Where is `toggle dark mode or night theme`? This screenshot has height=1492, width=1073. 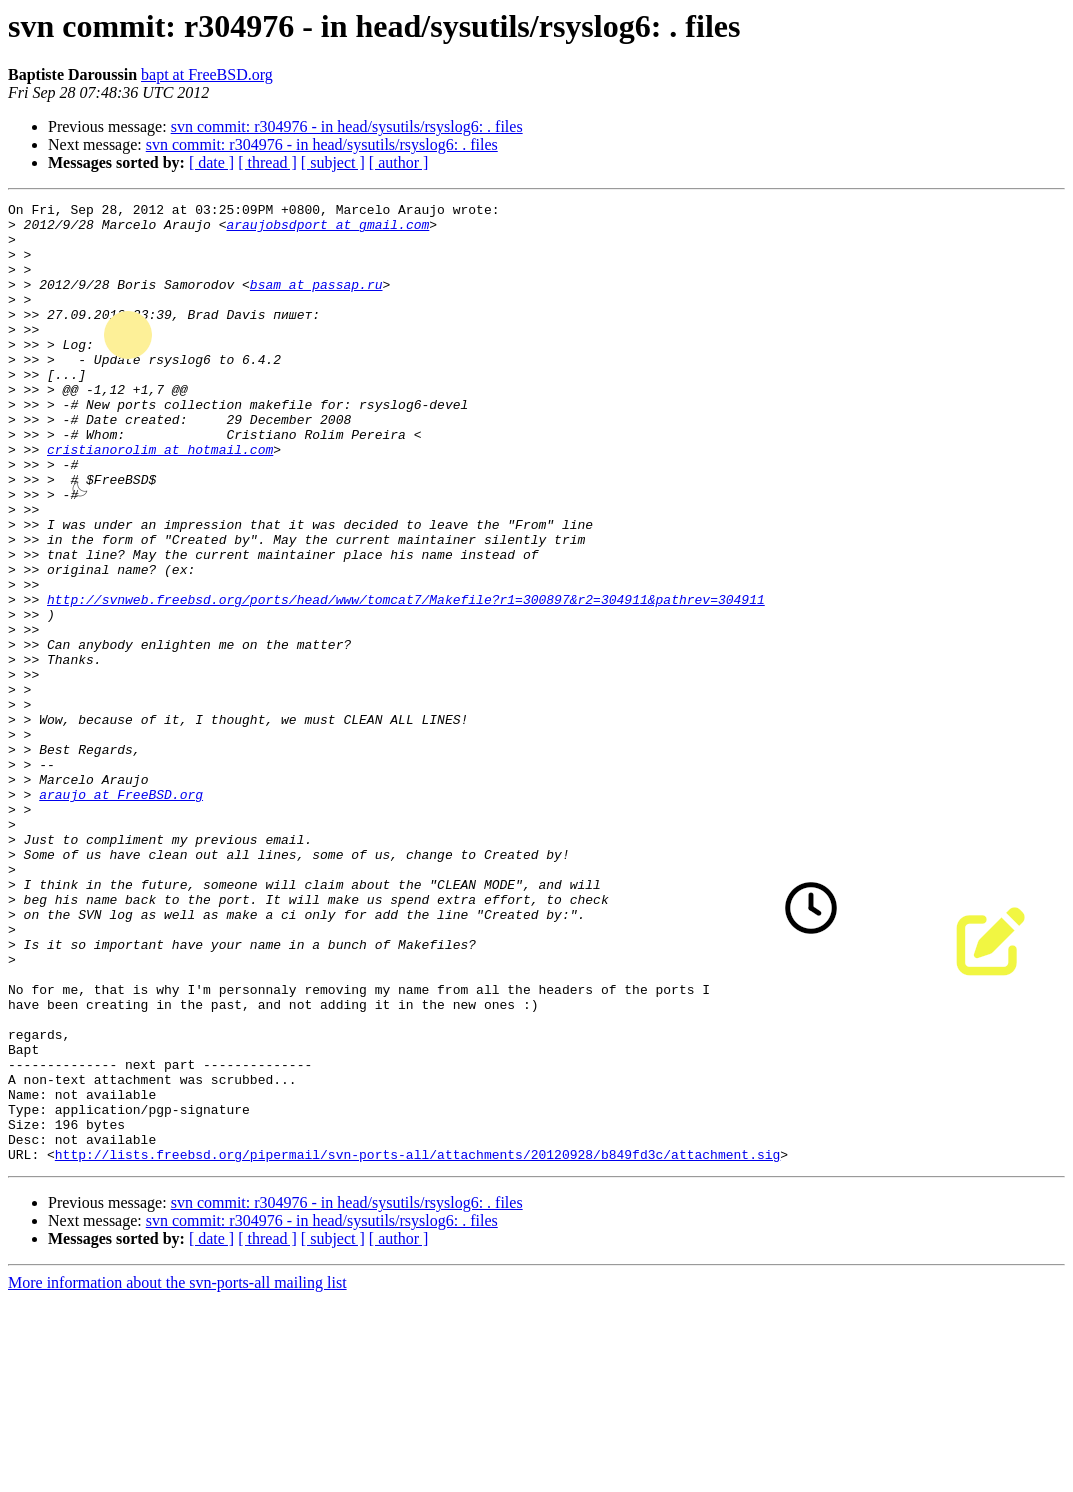 toggle dark mode or night theme is located at coordinates (79, 489).